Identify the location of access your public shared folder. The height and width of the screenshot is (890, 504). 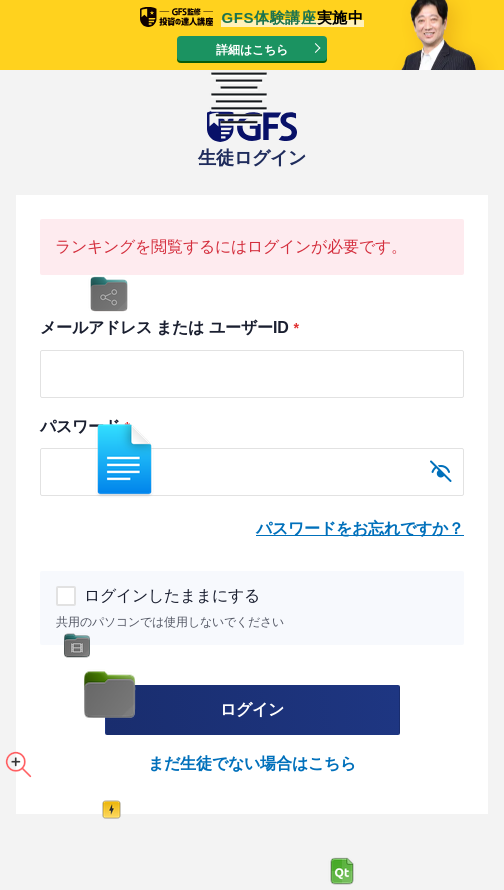
(109, 294).